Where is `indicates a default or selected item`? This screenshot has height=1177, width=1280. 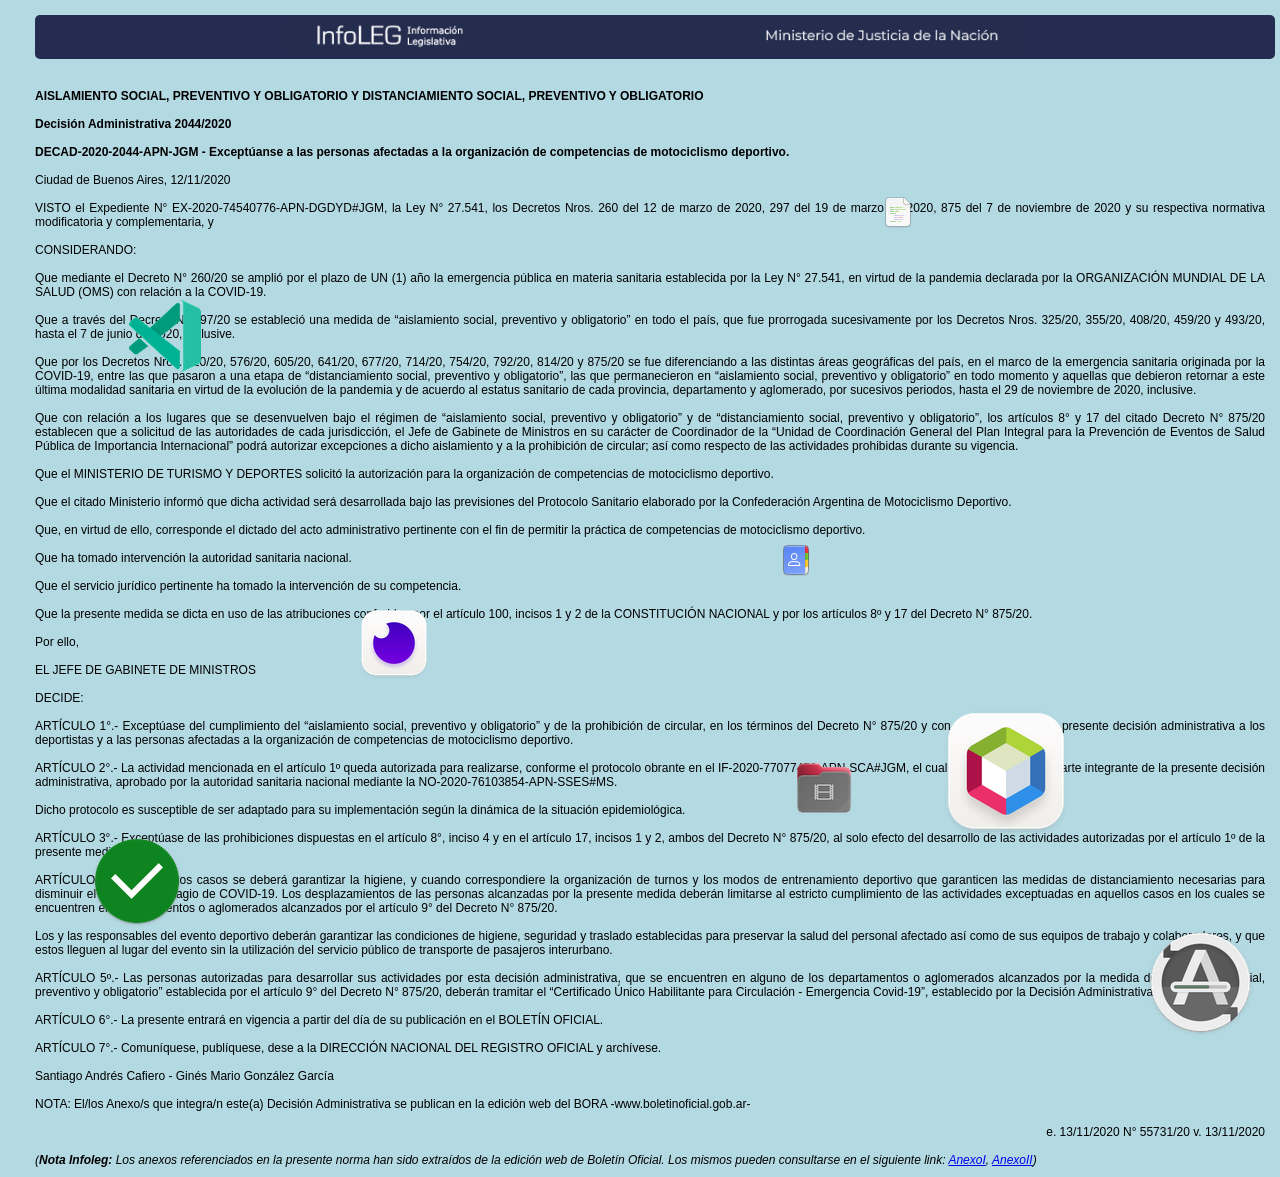 indicates a default or selected item is located at coordinates (137, 881).